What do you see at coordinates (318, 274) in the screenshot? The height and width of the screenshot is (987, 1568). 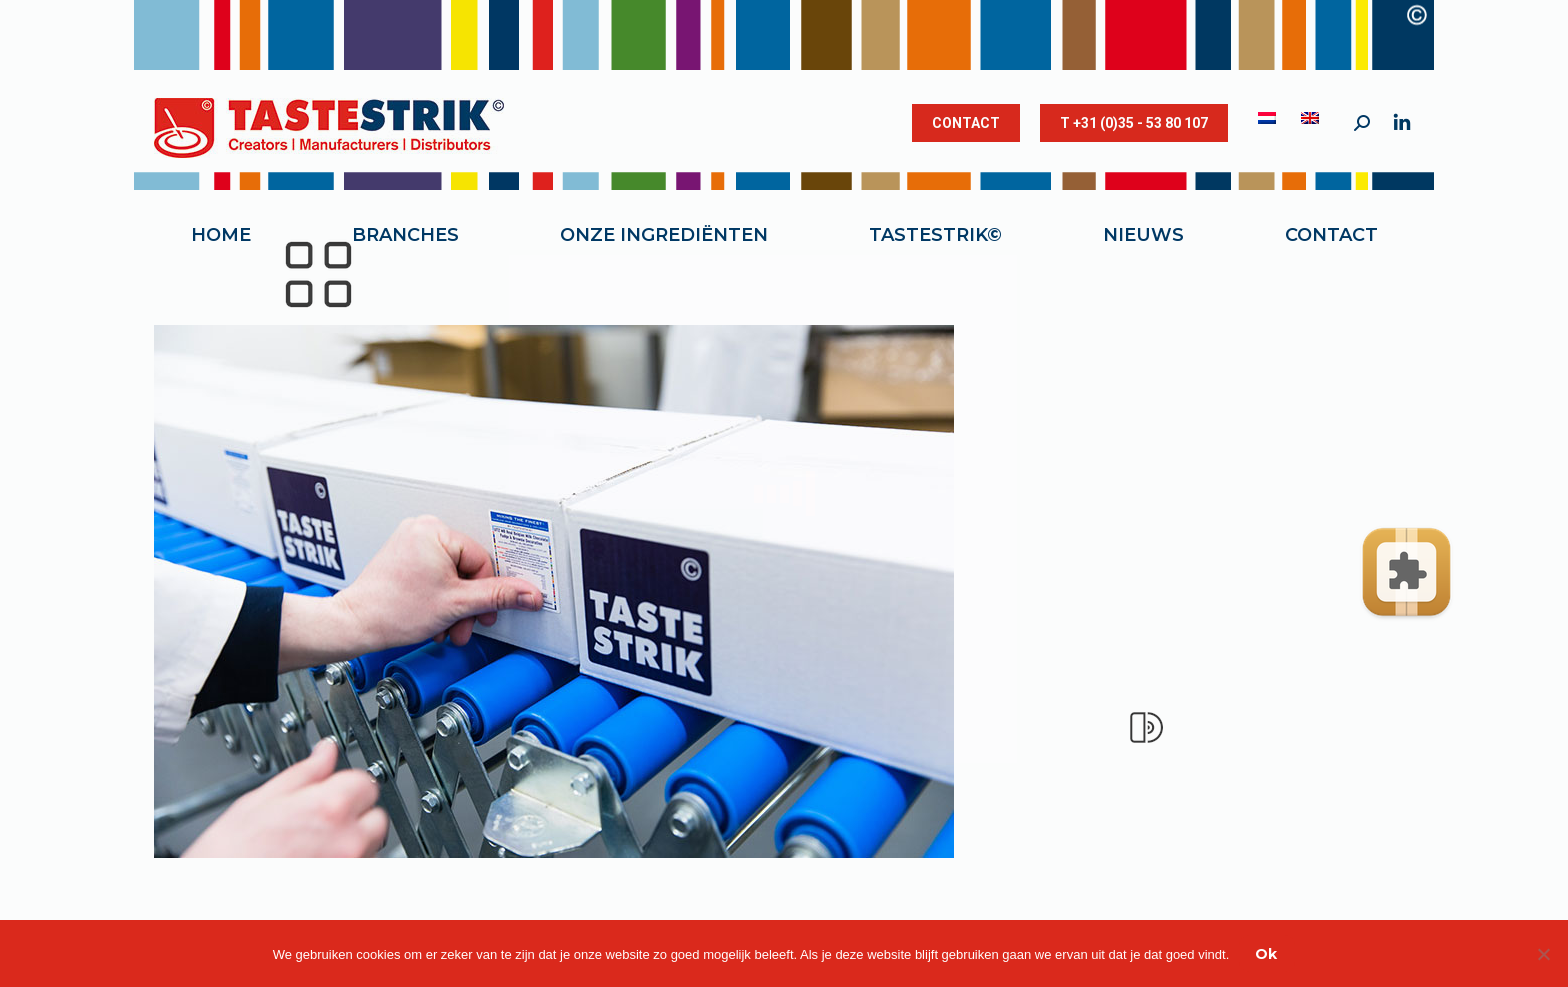 I see `view all applications` at bounding box center [318, 274].